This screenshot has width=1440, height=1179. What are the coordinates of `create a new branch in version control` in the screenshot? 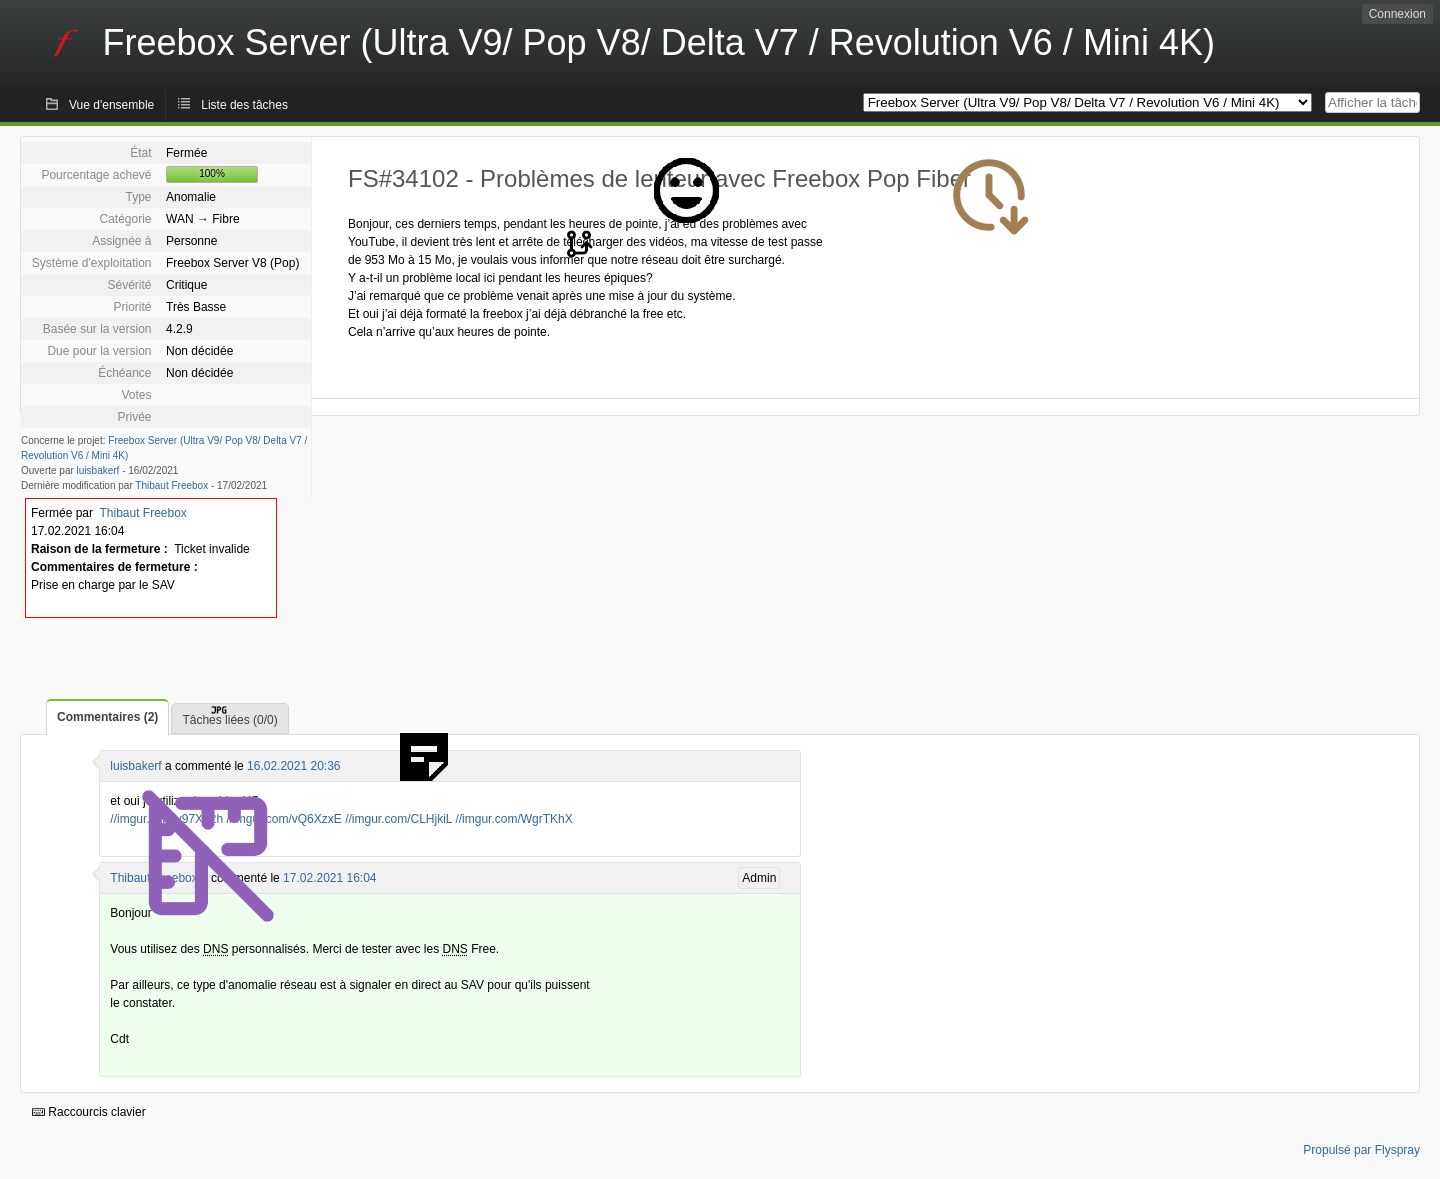 It's located at (579, 244).